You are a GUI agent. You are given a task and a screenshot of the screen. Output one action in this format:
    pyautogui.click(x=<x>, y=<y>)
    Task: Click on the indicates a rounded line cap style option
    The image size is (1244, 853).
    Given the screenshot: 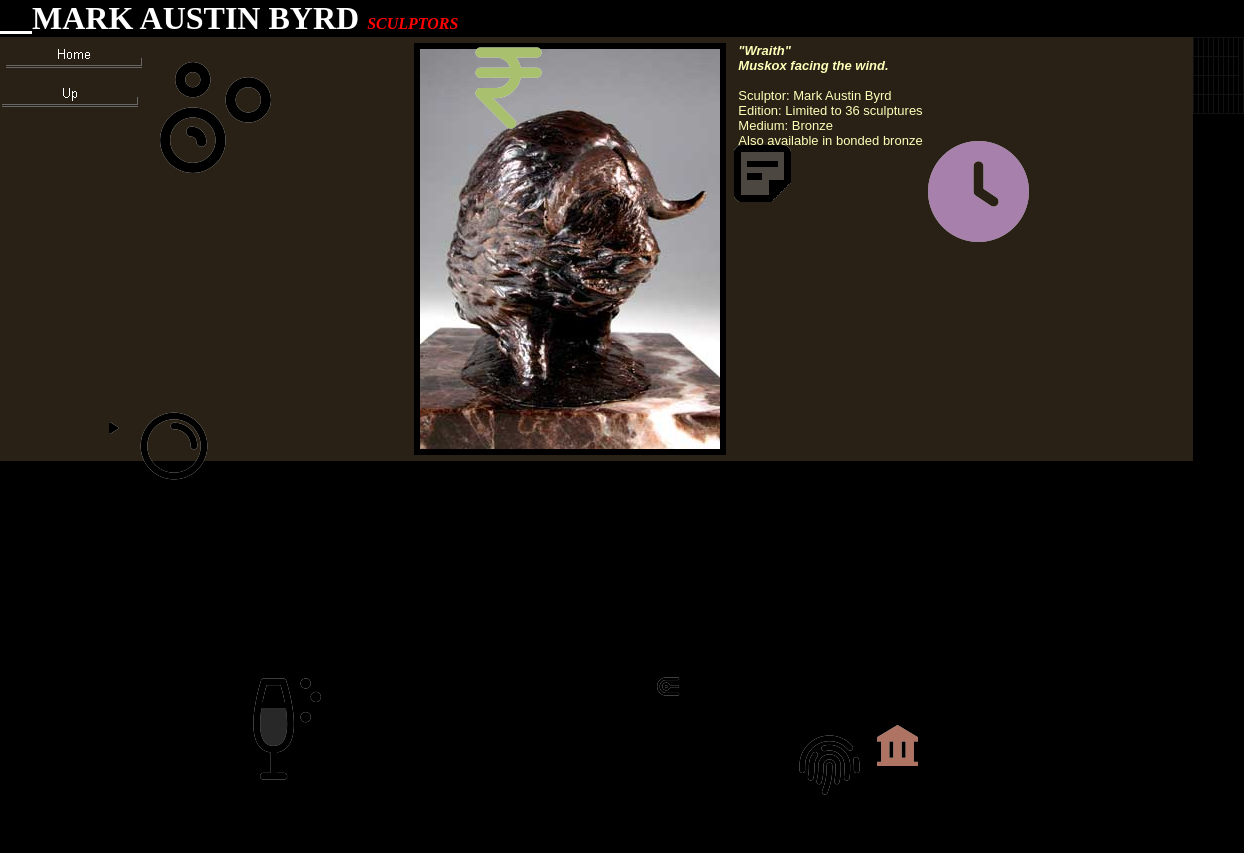 What is the action you would take?
    pyautogui.click(x=667, y=686)
    